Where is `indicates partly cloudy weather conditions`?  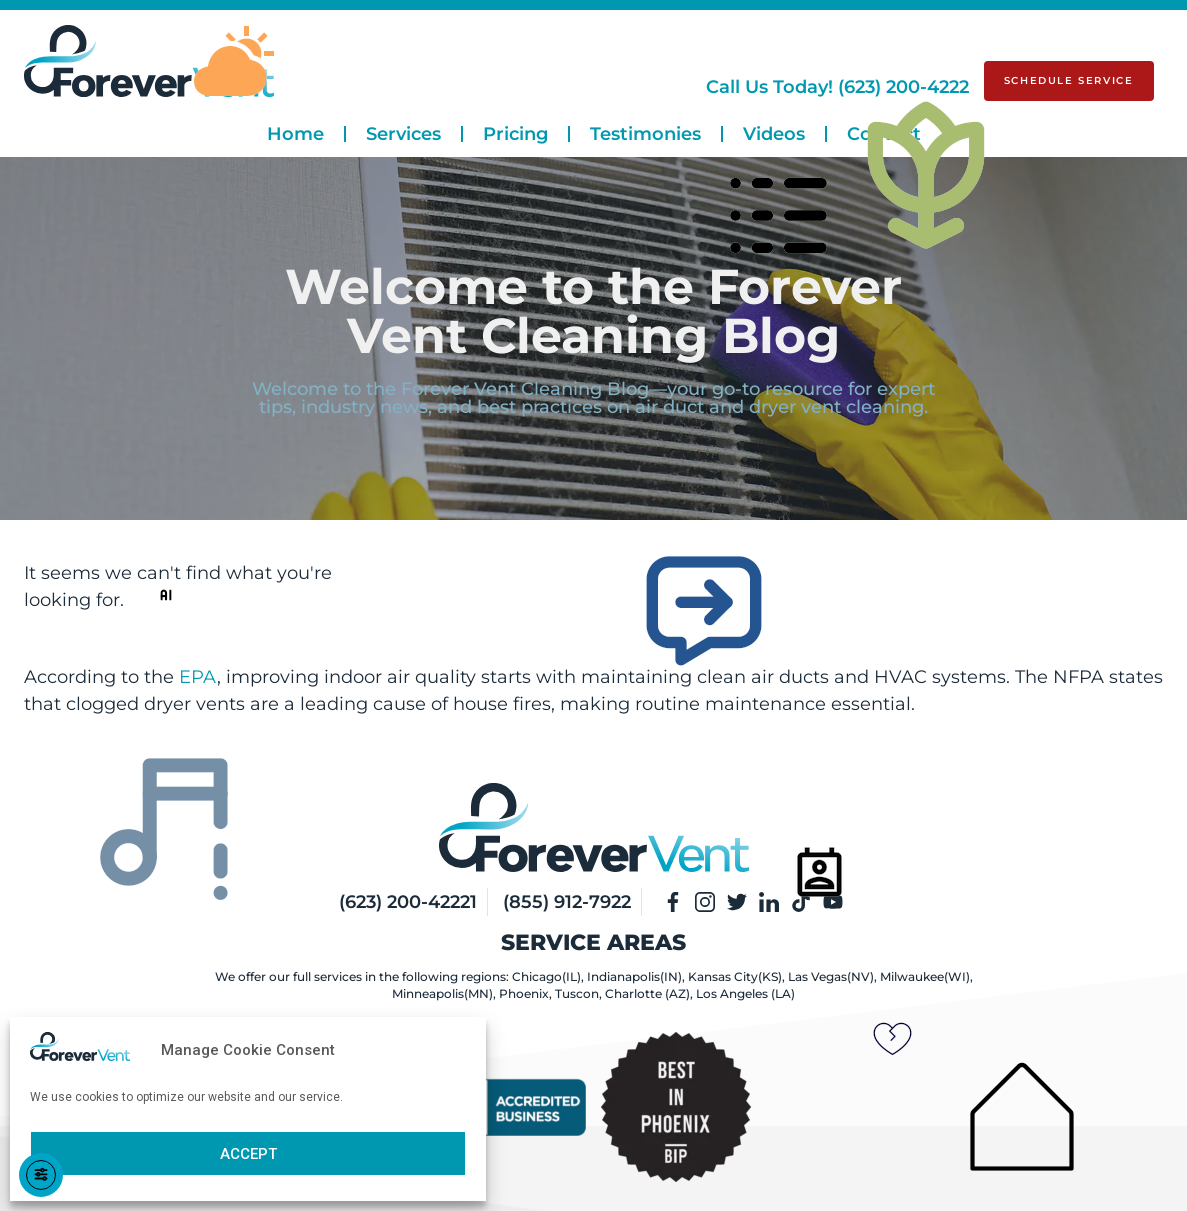
indicates partly cloudy weather conditions is located at coordinates (234, 61).